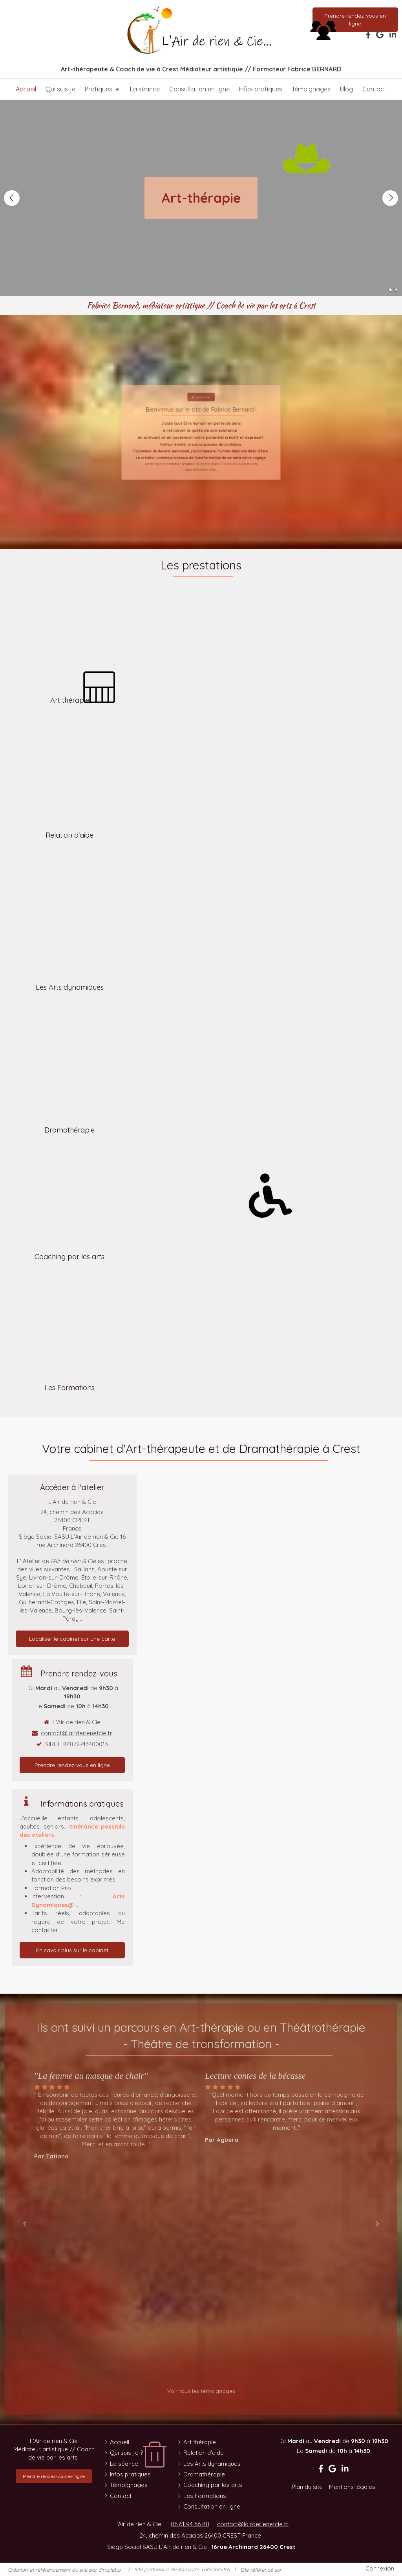 This screenshot has height=2576, width=402. Describe the element at coordinates (323, 29) in the screenshot. I see `view group members or team` at that location.